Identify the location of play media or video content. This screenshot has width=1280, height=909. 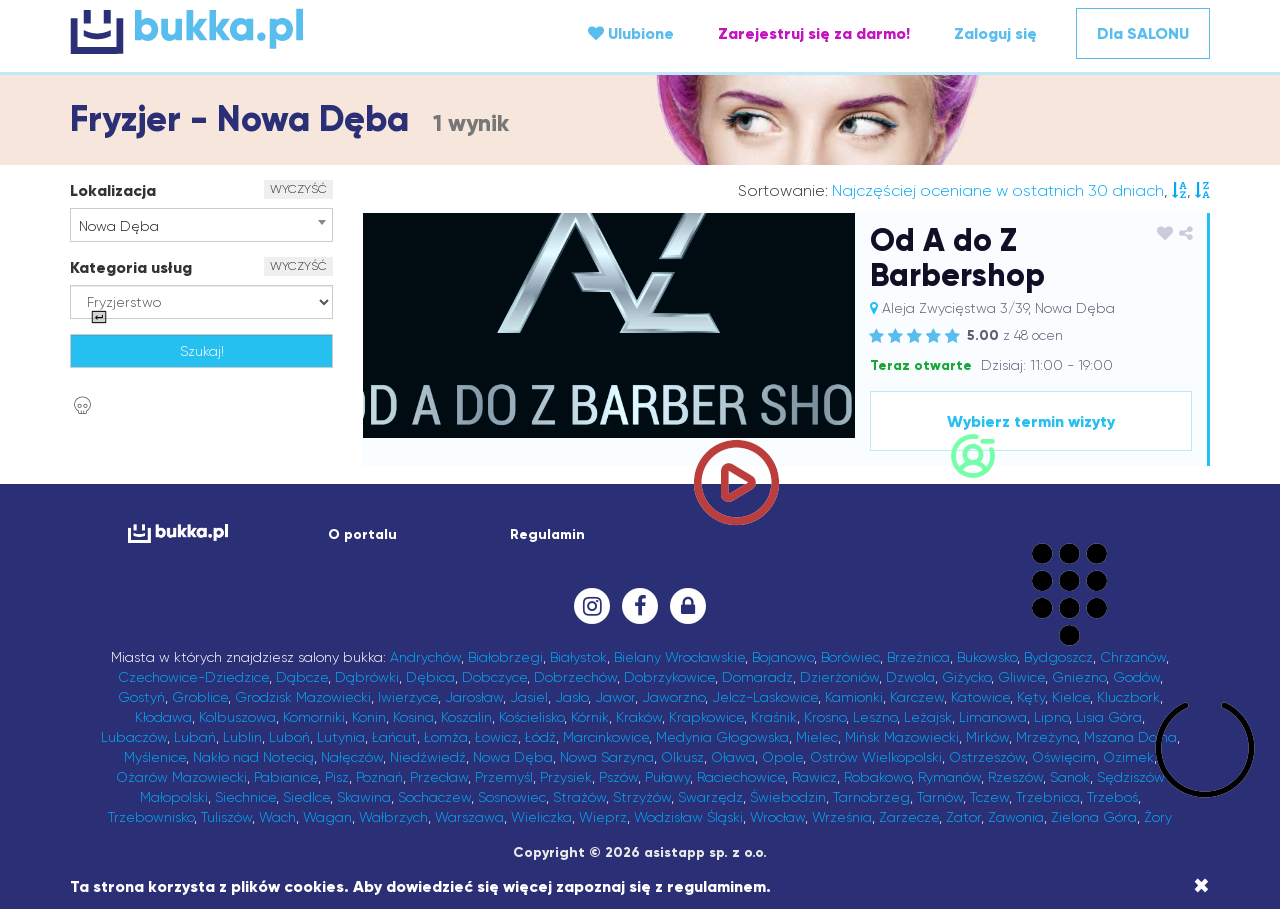
(736, 482).